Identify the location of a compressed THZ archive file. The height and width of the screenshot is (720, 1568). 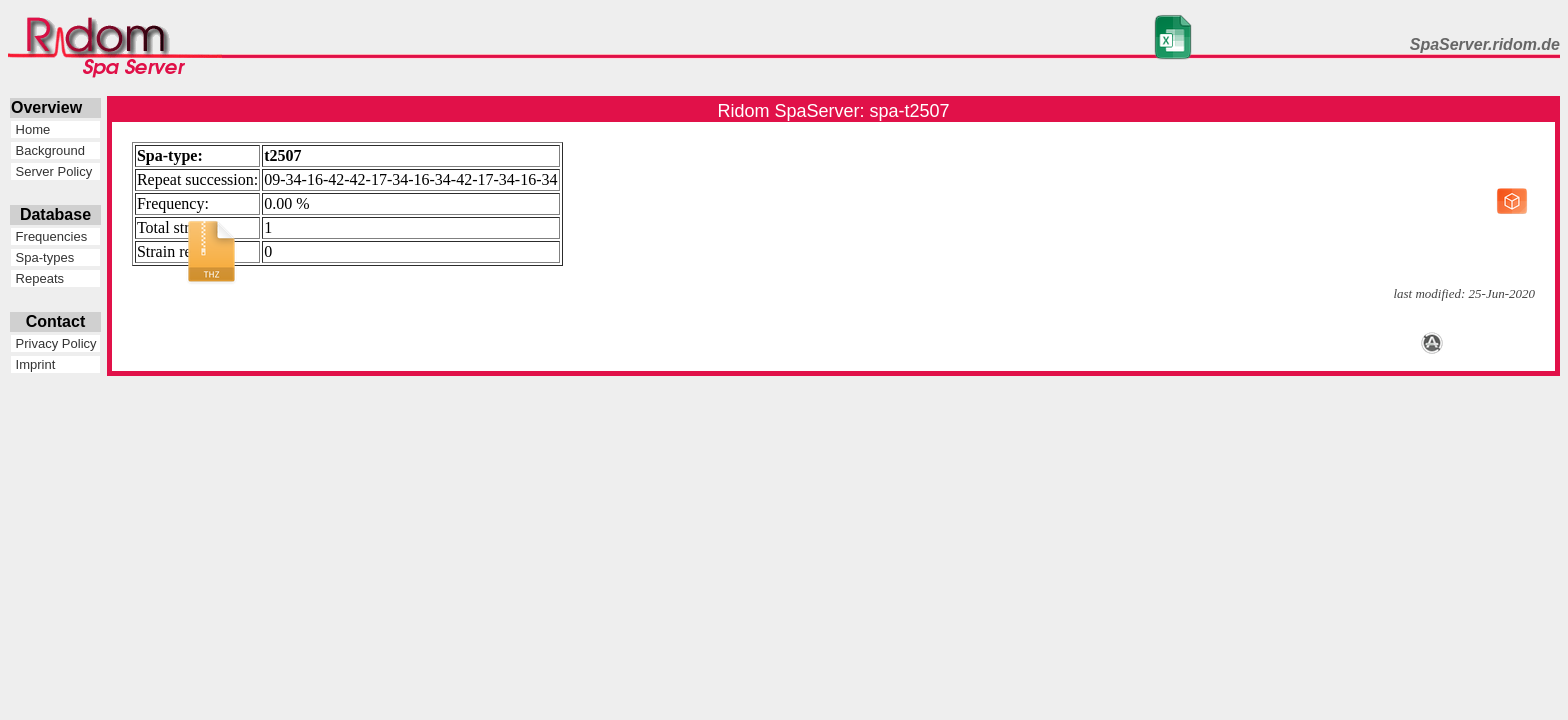
(211, 252).